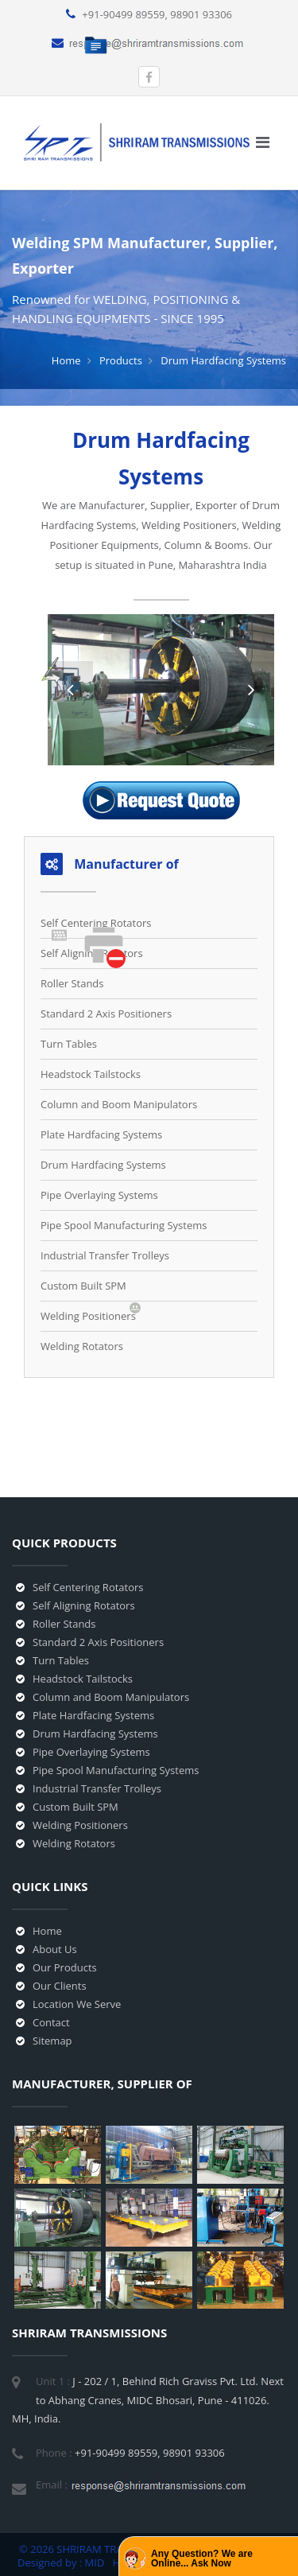 The image size is (298, 2576). I want to click on set text direction to left-to-right, so click(49, 669).